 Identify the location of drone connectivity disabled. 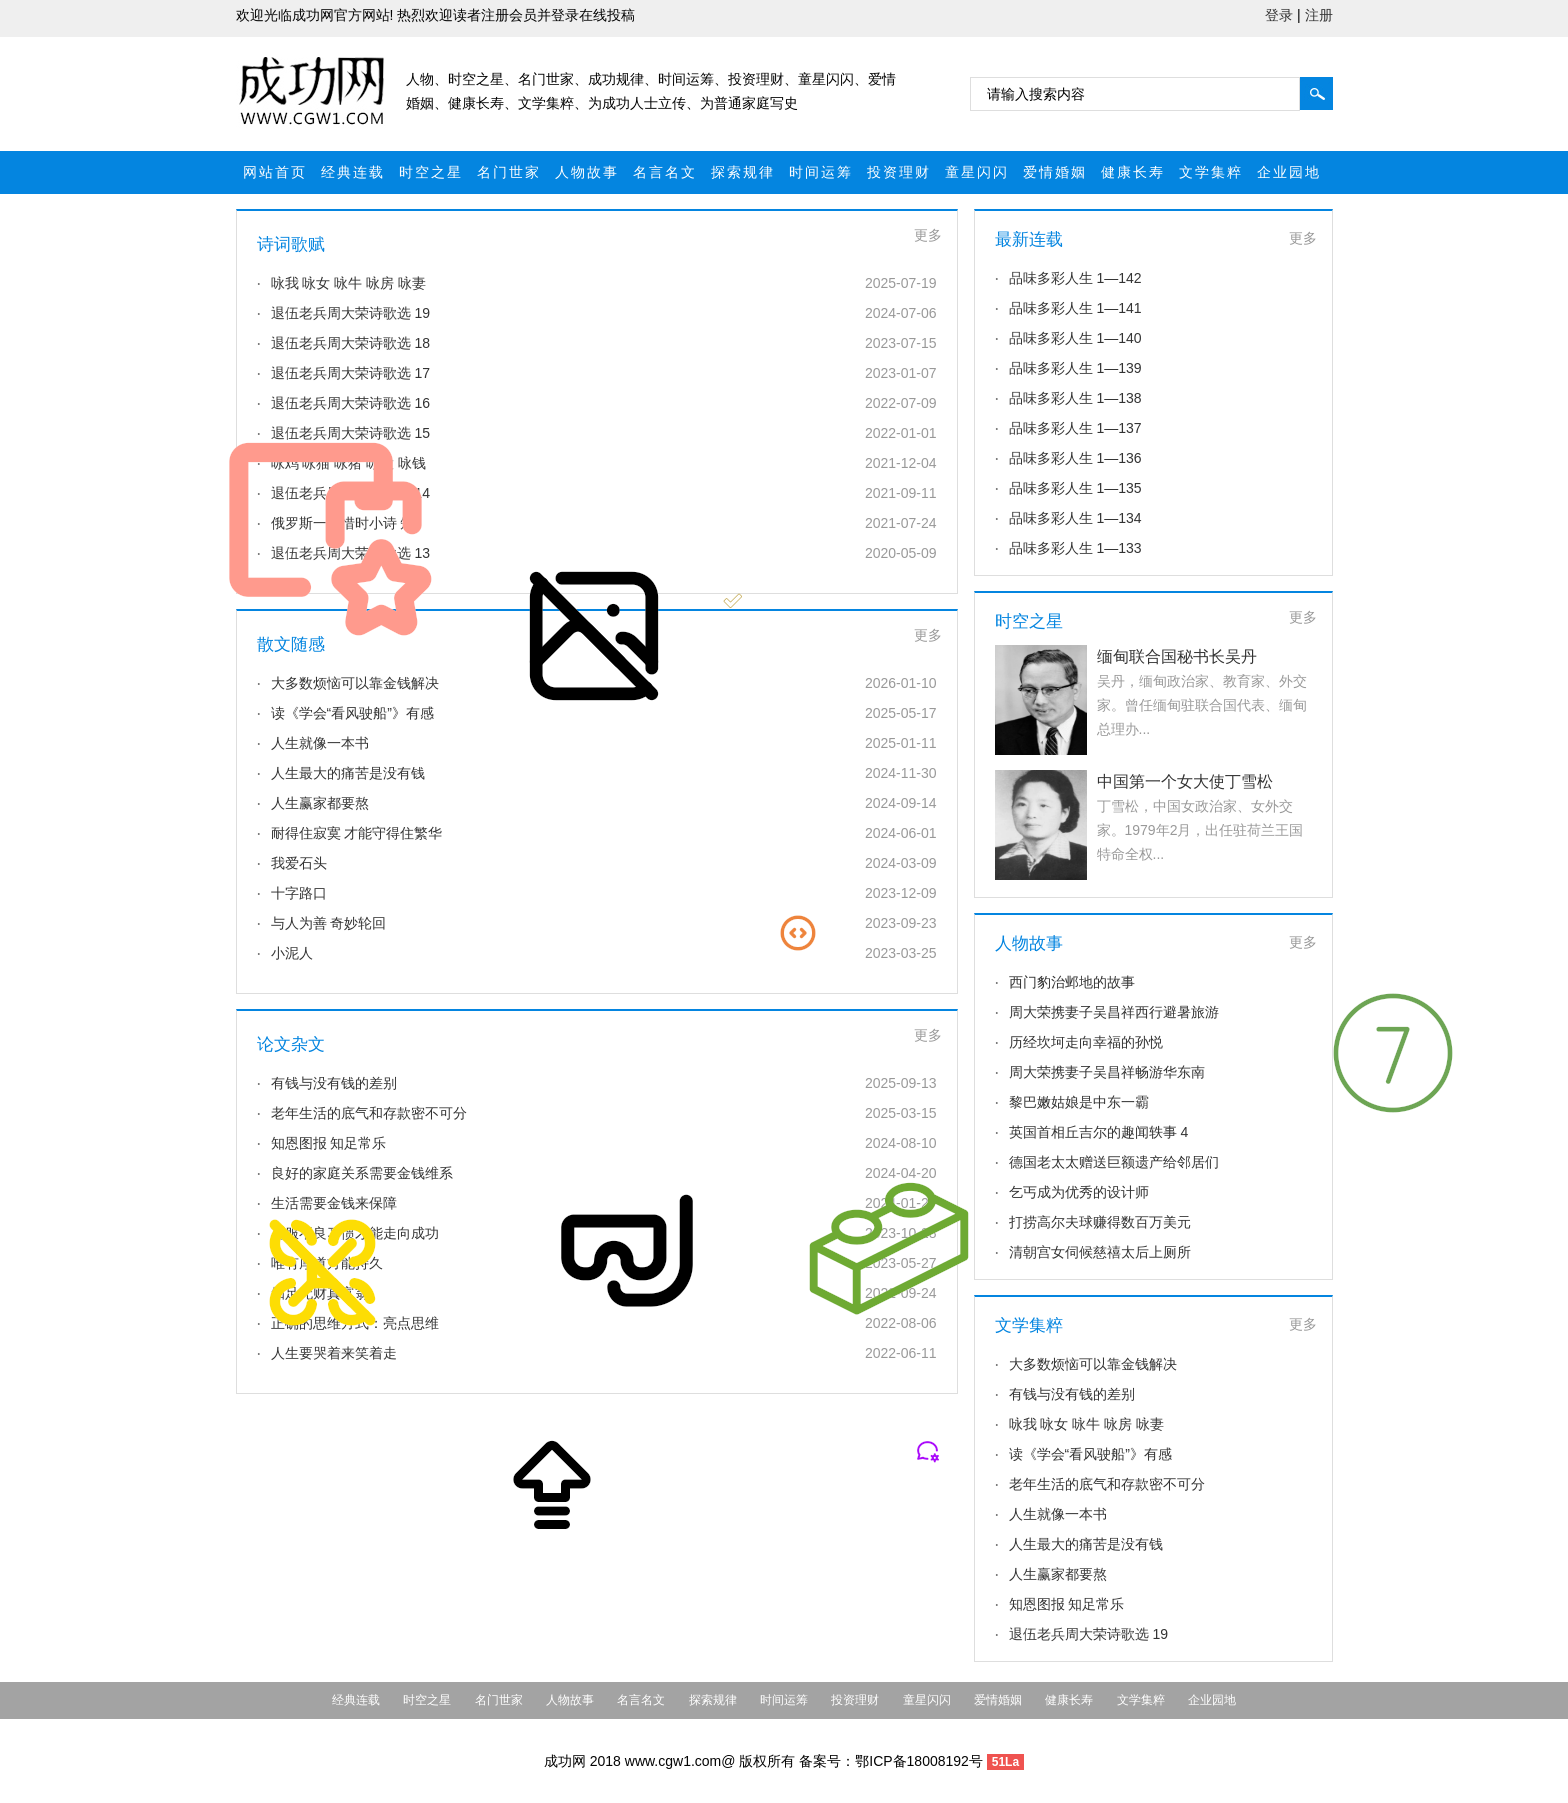
(322, 1272).